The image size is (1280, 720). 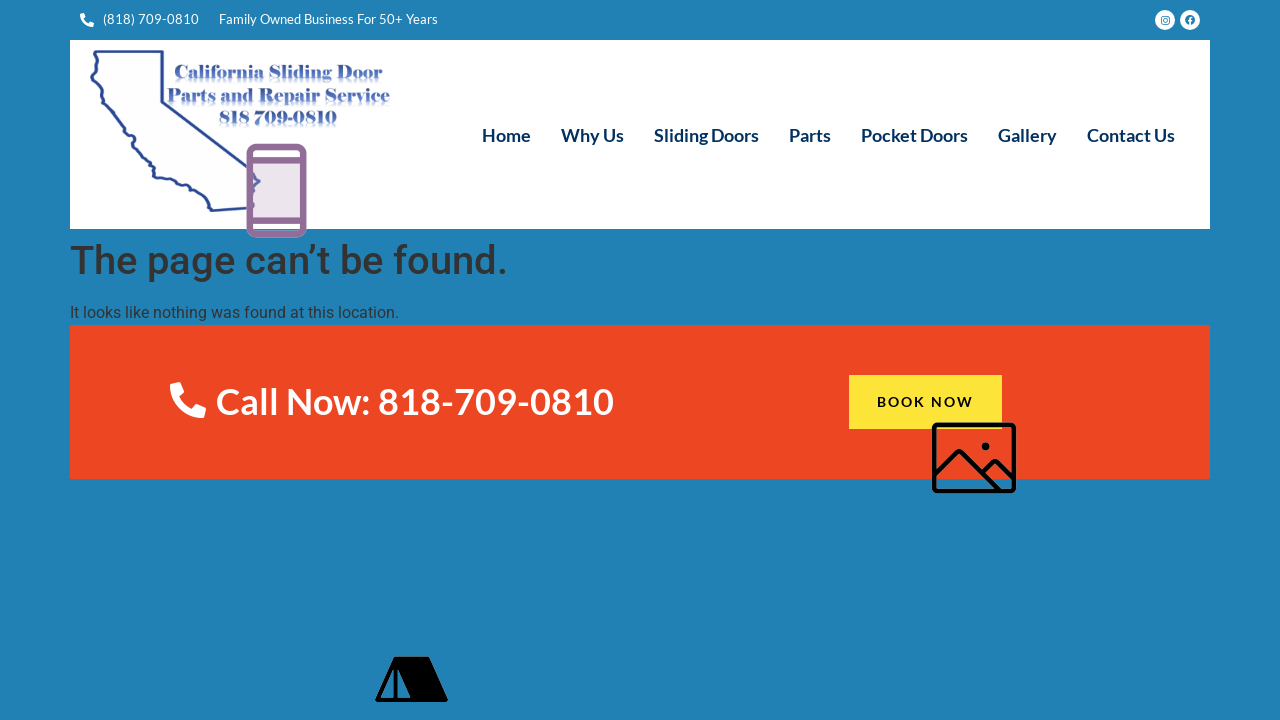 I want to click on switch to mobile view, so click(x=276, y=190).